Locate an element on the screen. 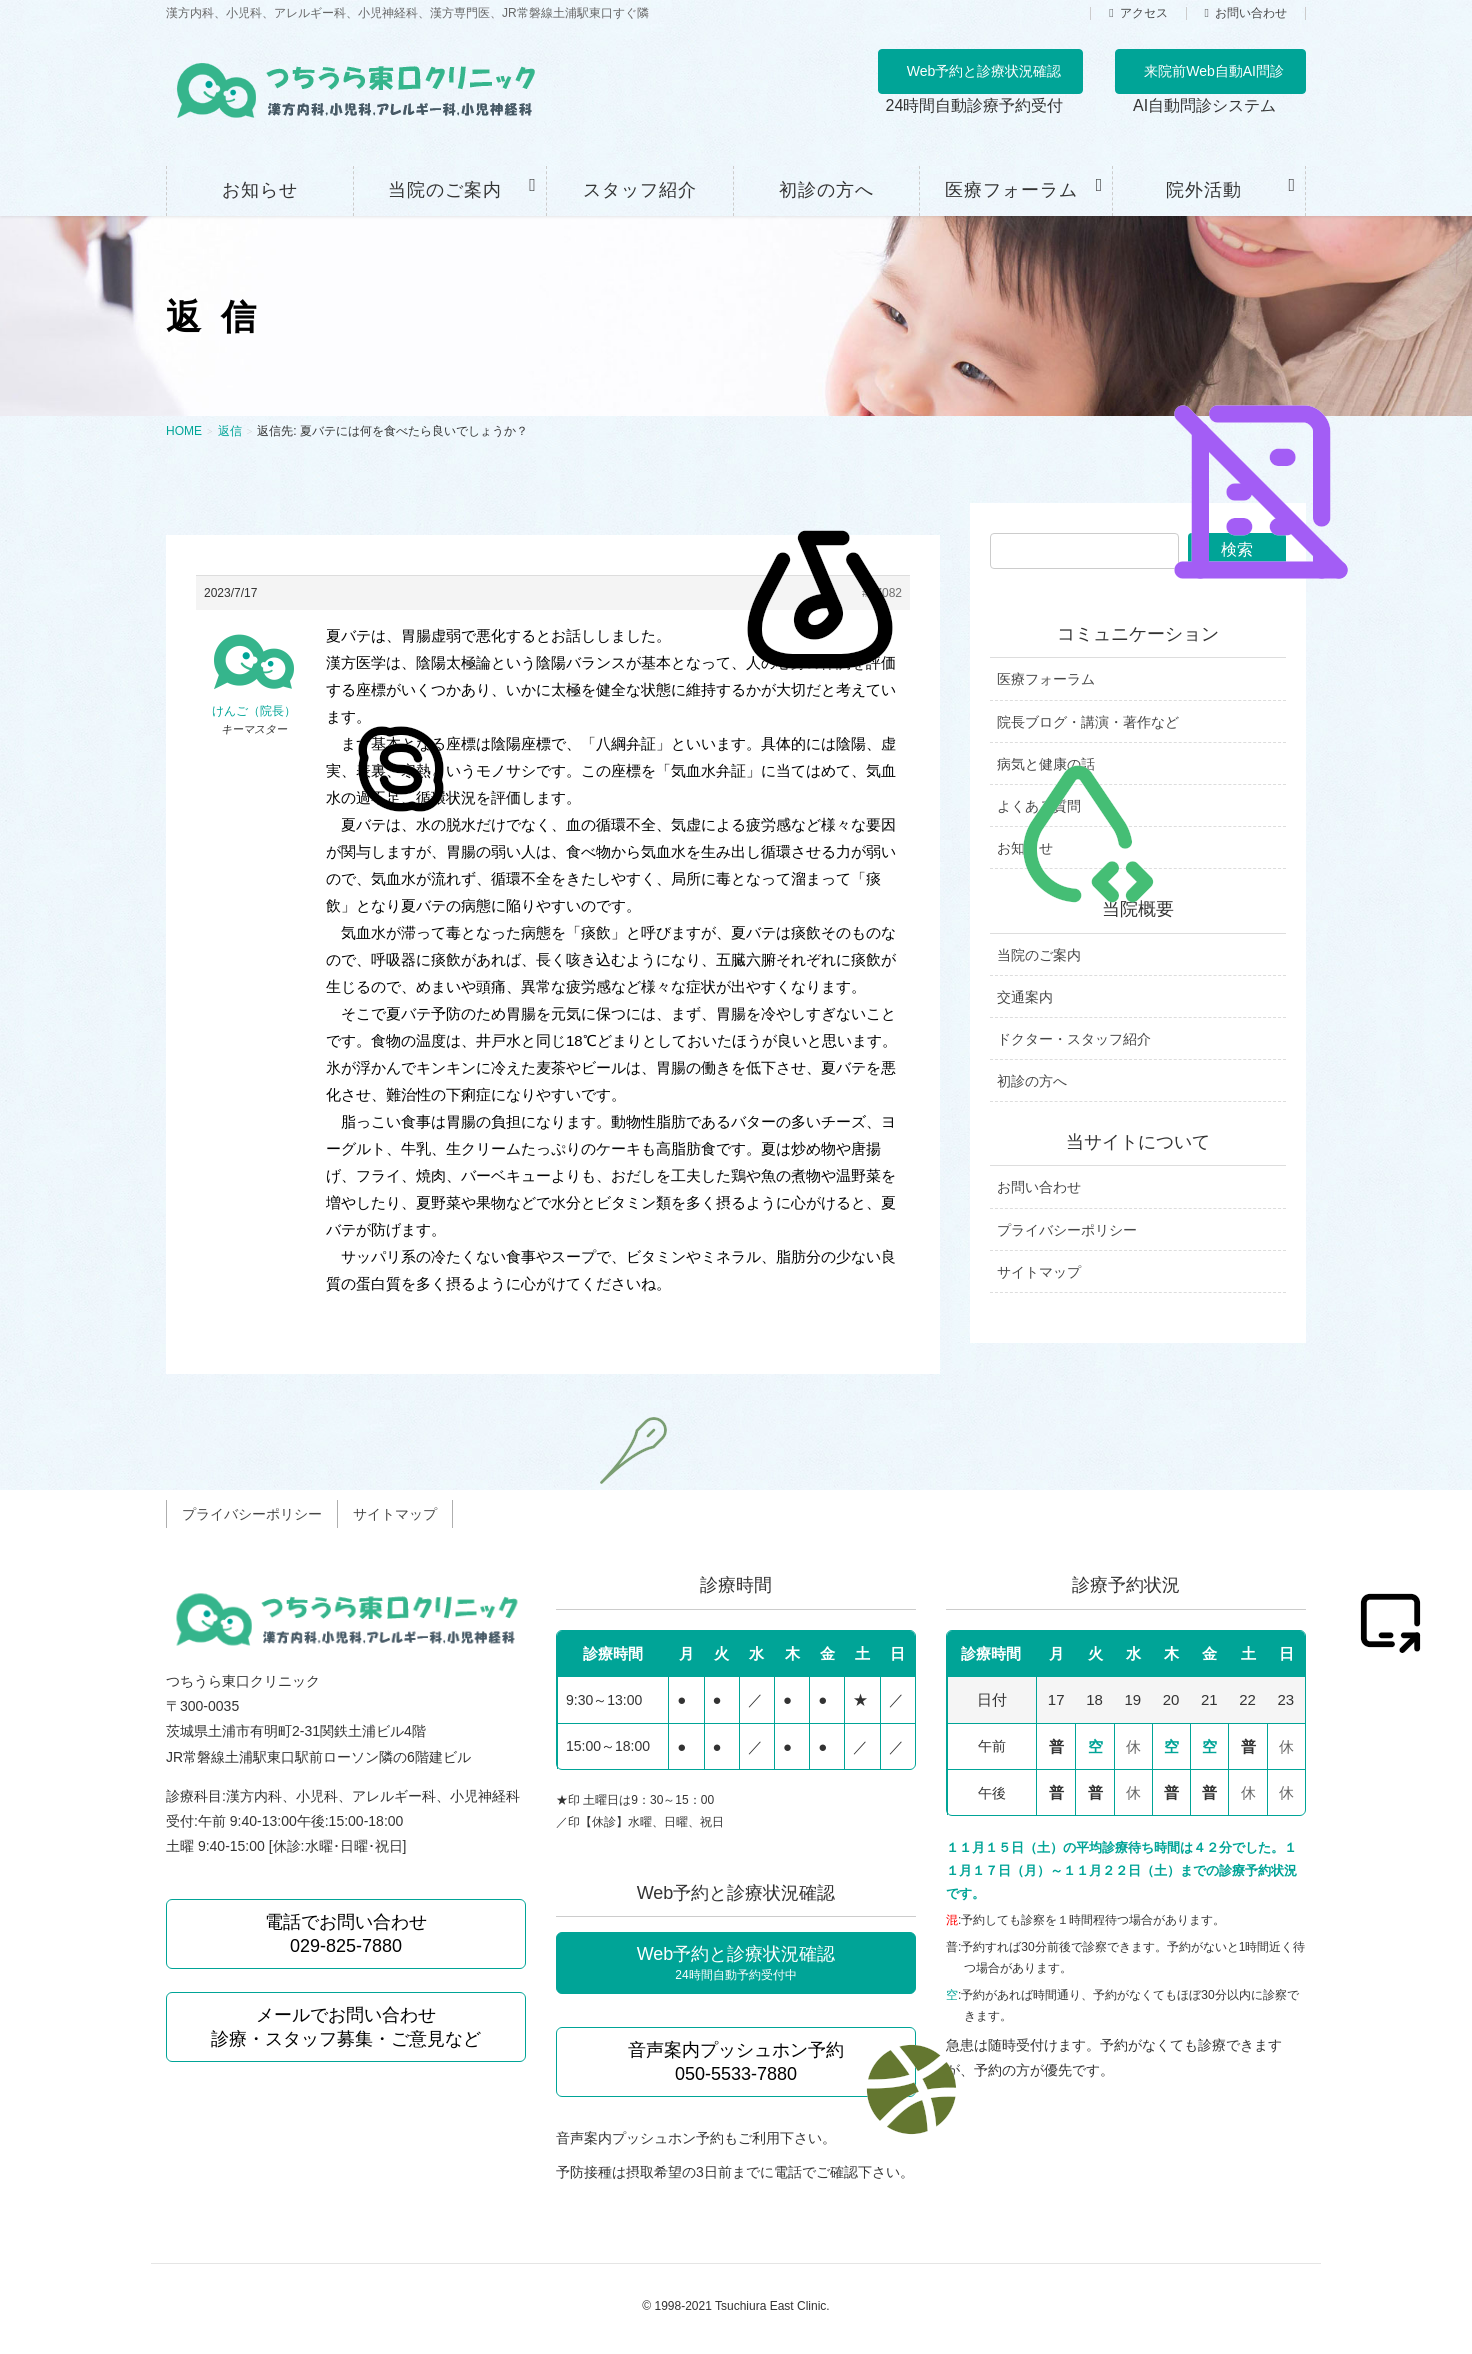 This screenshot has width=1472, height=2354. share content from tablet to another device is located at coordinates (1390, 1620).